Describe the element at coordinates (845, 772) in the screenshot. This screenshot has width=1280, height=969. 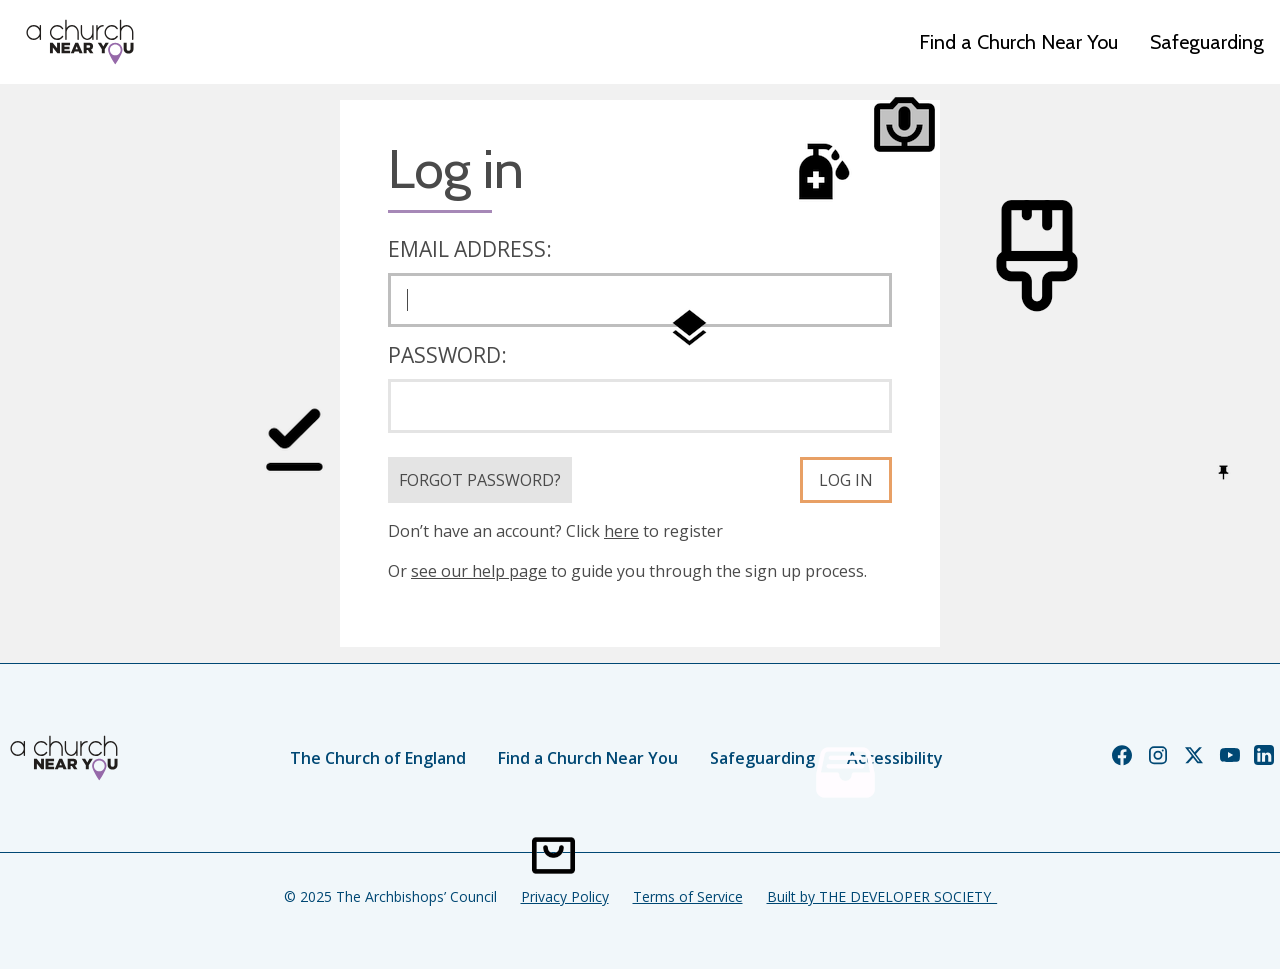
I see `view inbox or received files` at that location.